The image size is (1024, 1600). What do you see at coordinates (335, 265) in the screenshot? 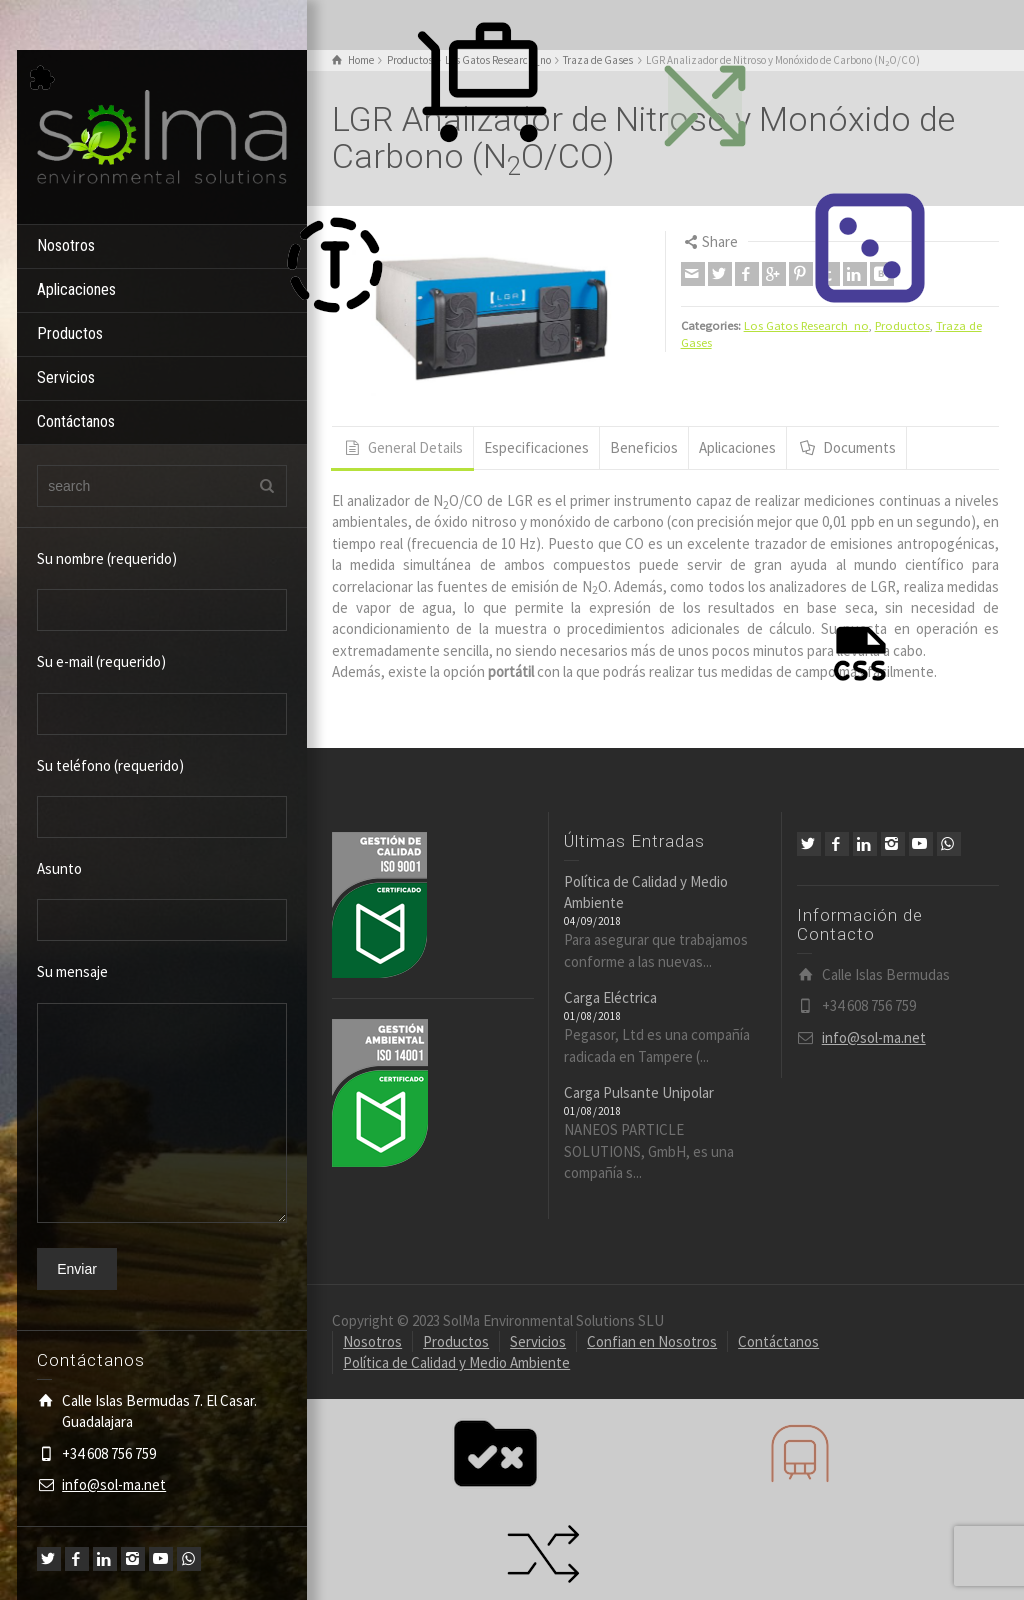
I see `indicates text formatting or typography options` at bounding box center [335, 265].